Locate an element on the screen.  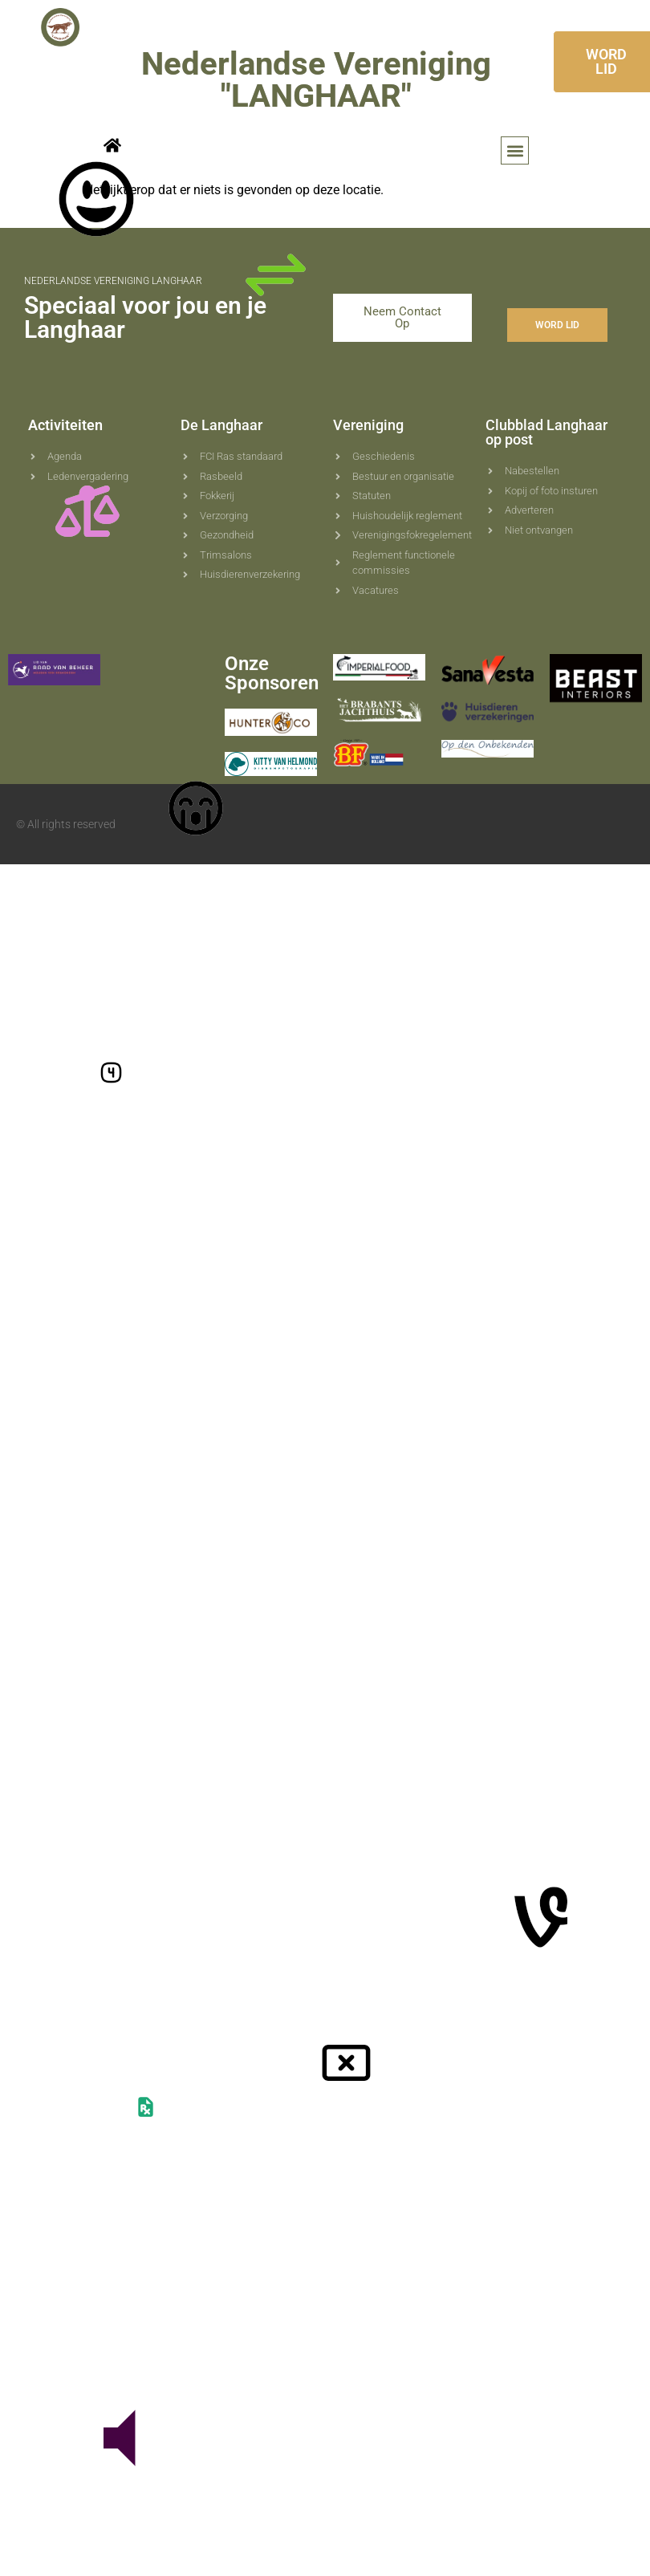
view prescription document is located at coordinates (145, 2107).